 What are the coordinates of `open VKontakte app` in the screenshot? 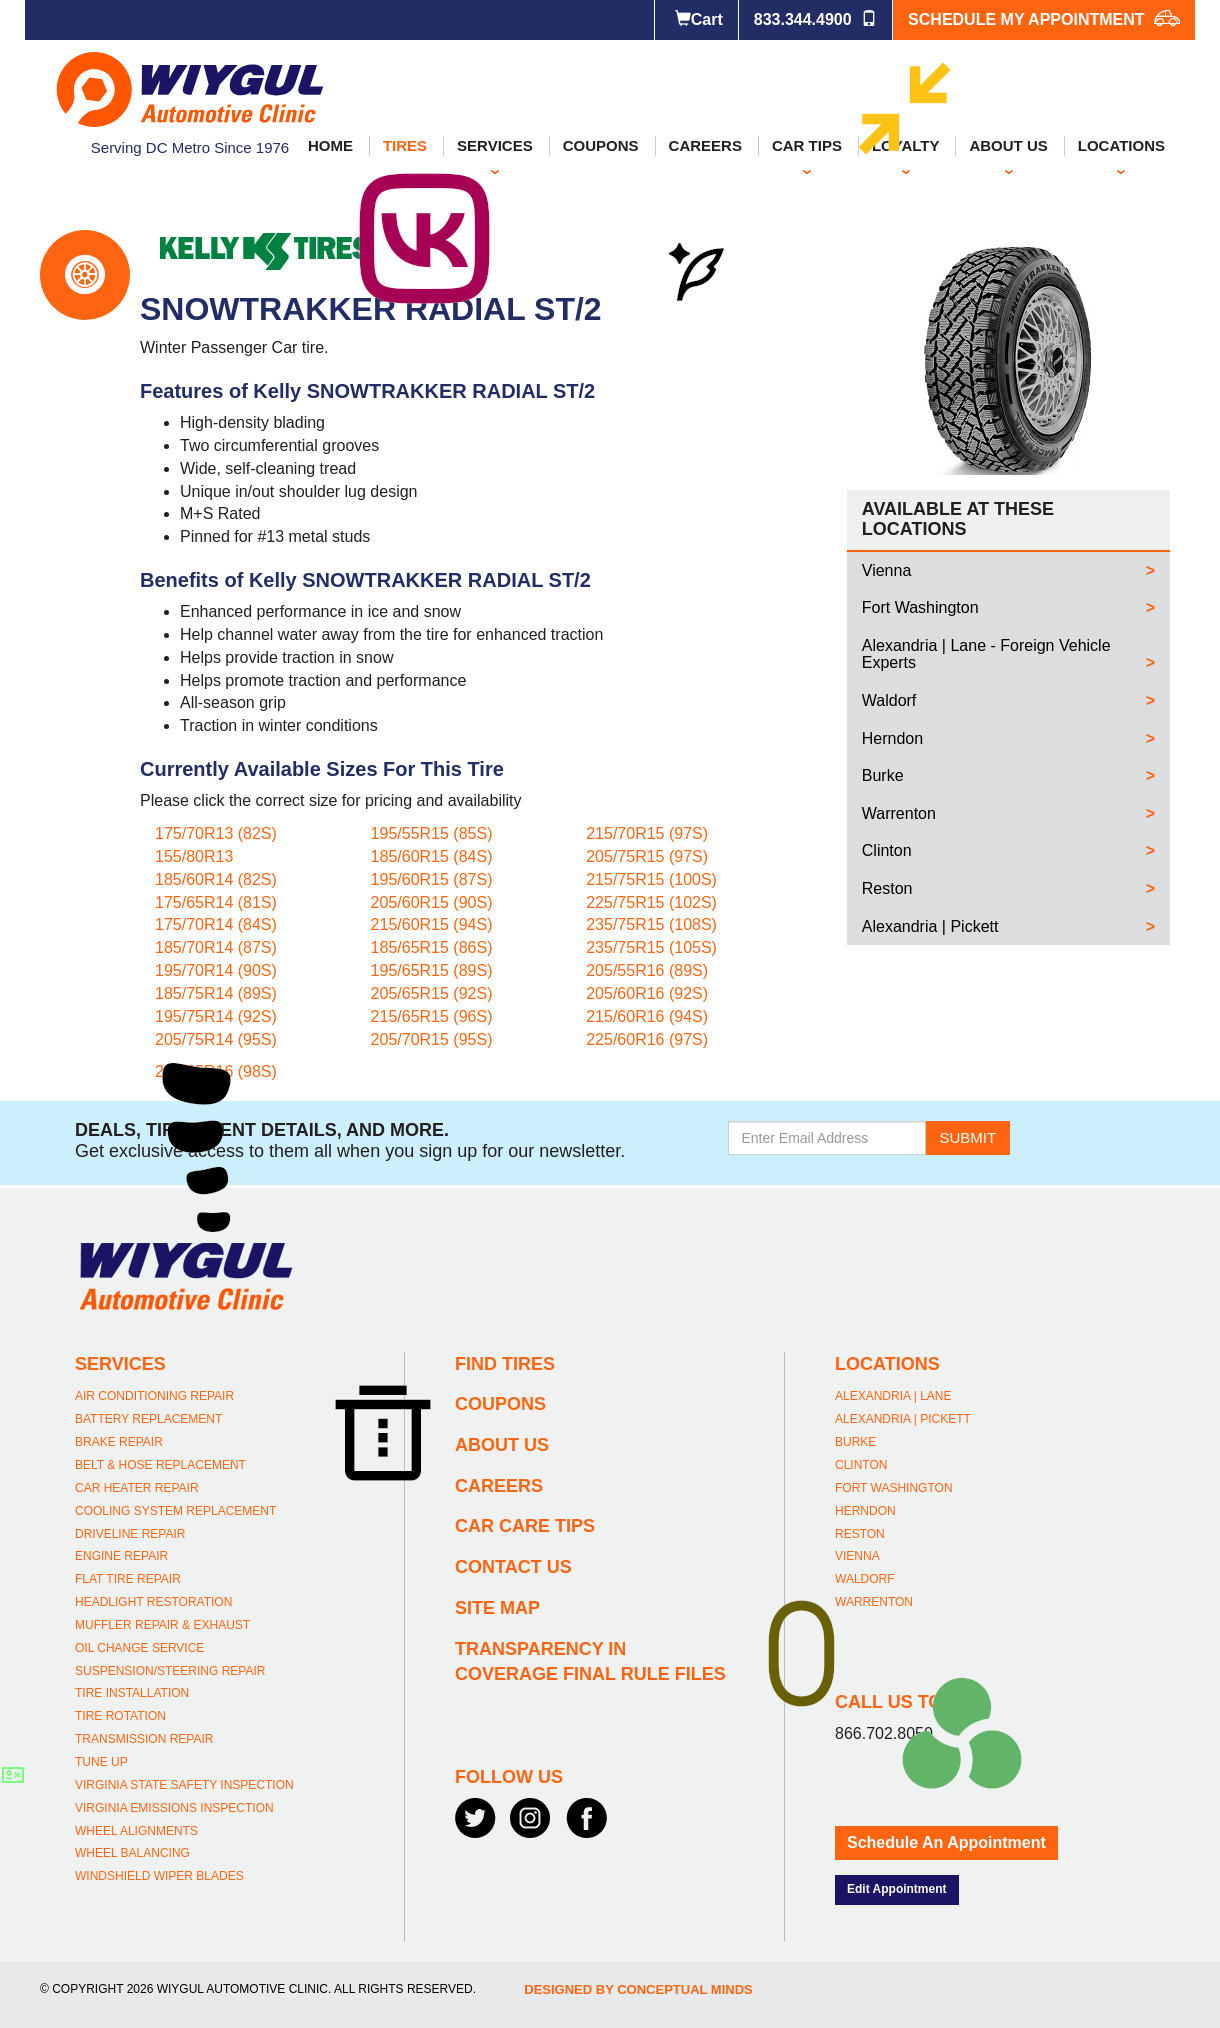 It's located at (424, 238).